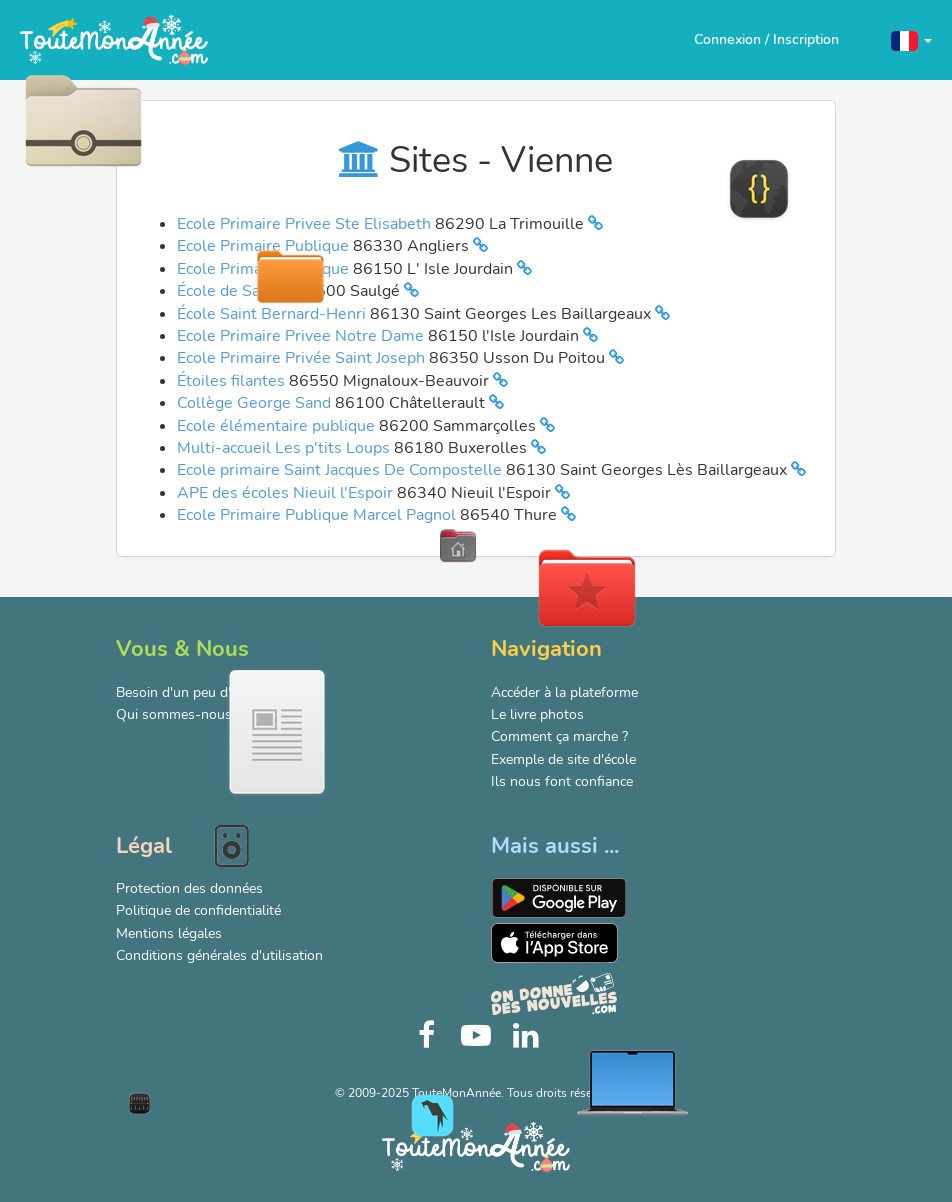 This screenshot has height=1202, width=952. Describe the element at coordinates (632, 1073) in the screenshot. I see `represents this macbook air device in system settings` at that location.